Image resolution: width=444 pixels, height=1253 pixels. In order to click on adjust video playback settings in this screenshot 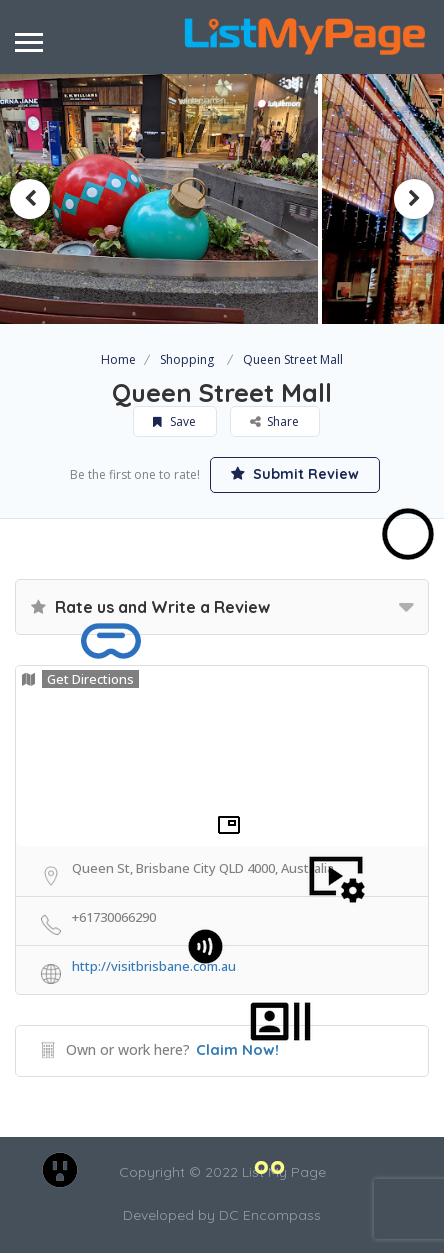, I will do `click(336, 876)`.